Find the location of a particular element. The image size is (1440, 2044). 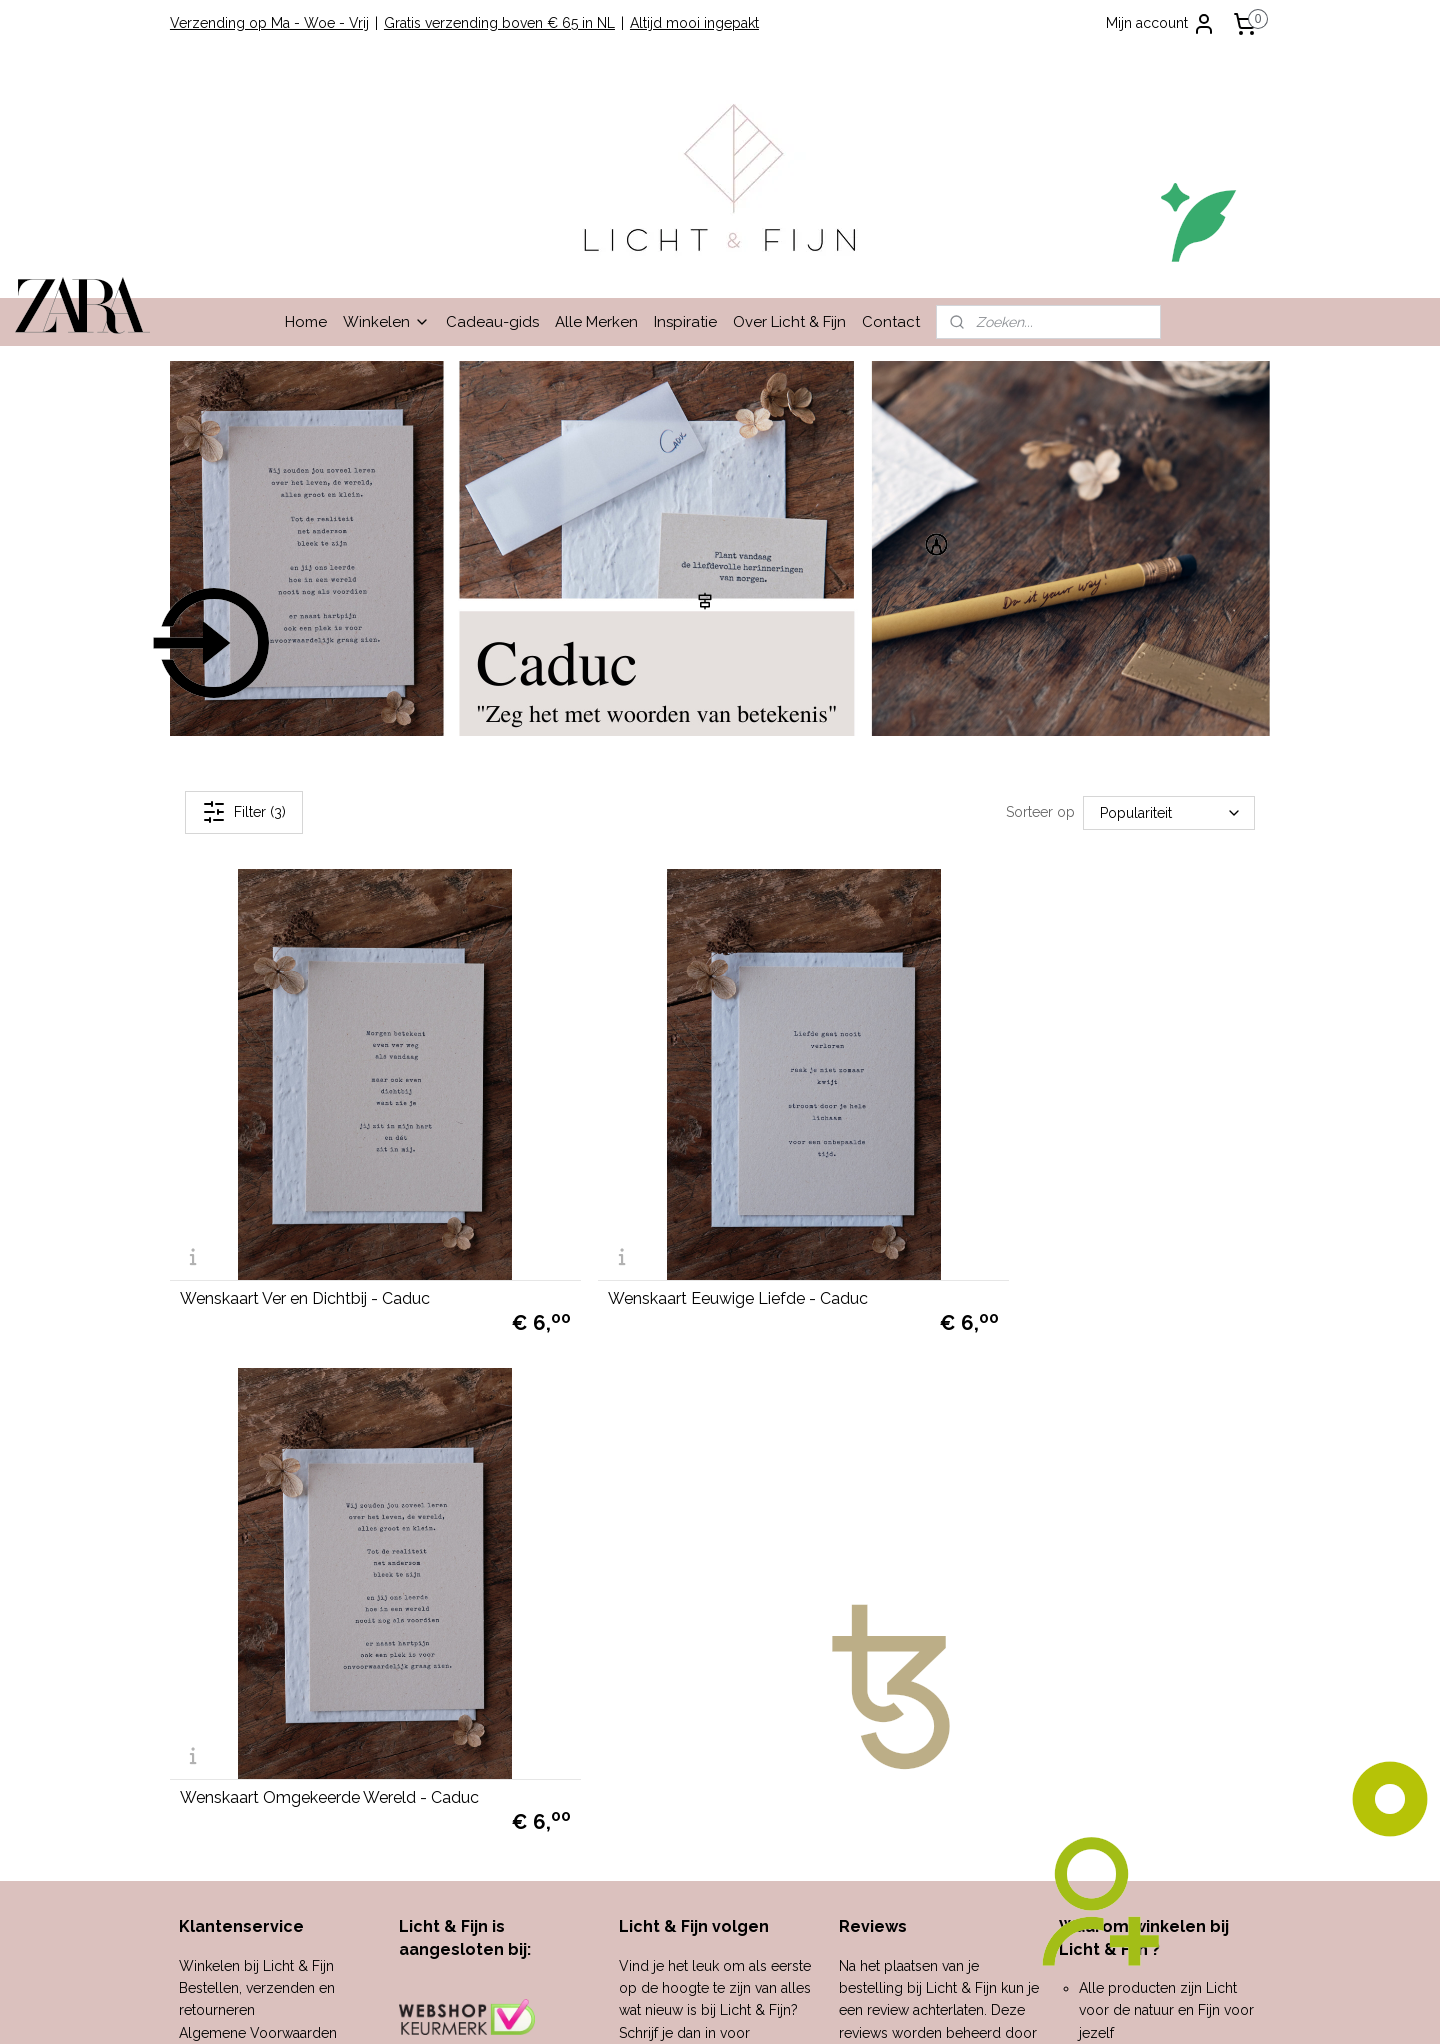

log in to your account is located at coordinates (214, 643).